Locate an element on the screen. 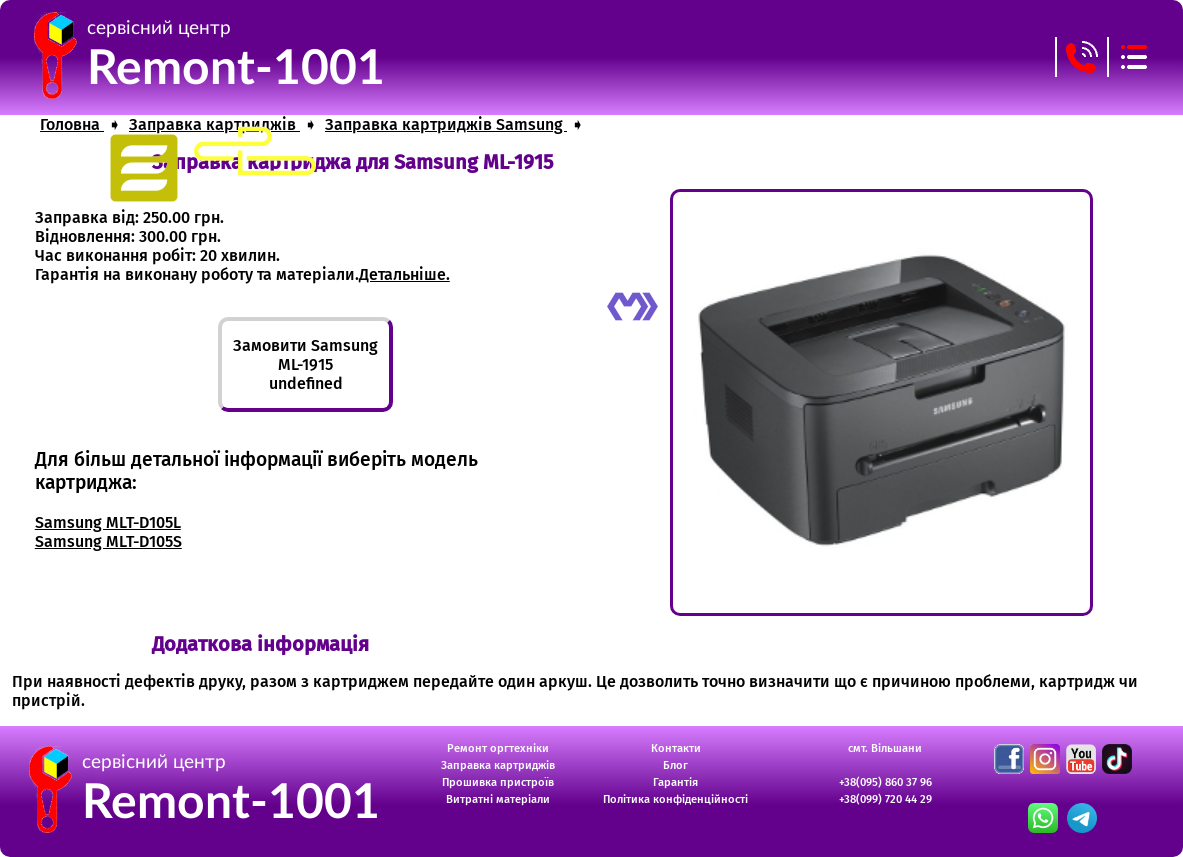 This screenshot has width=1183, height=857. marko javascript framework logo is located at coordinates (632, 306).